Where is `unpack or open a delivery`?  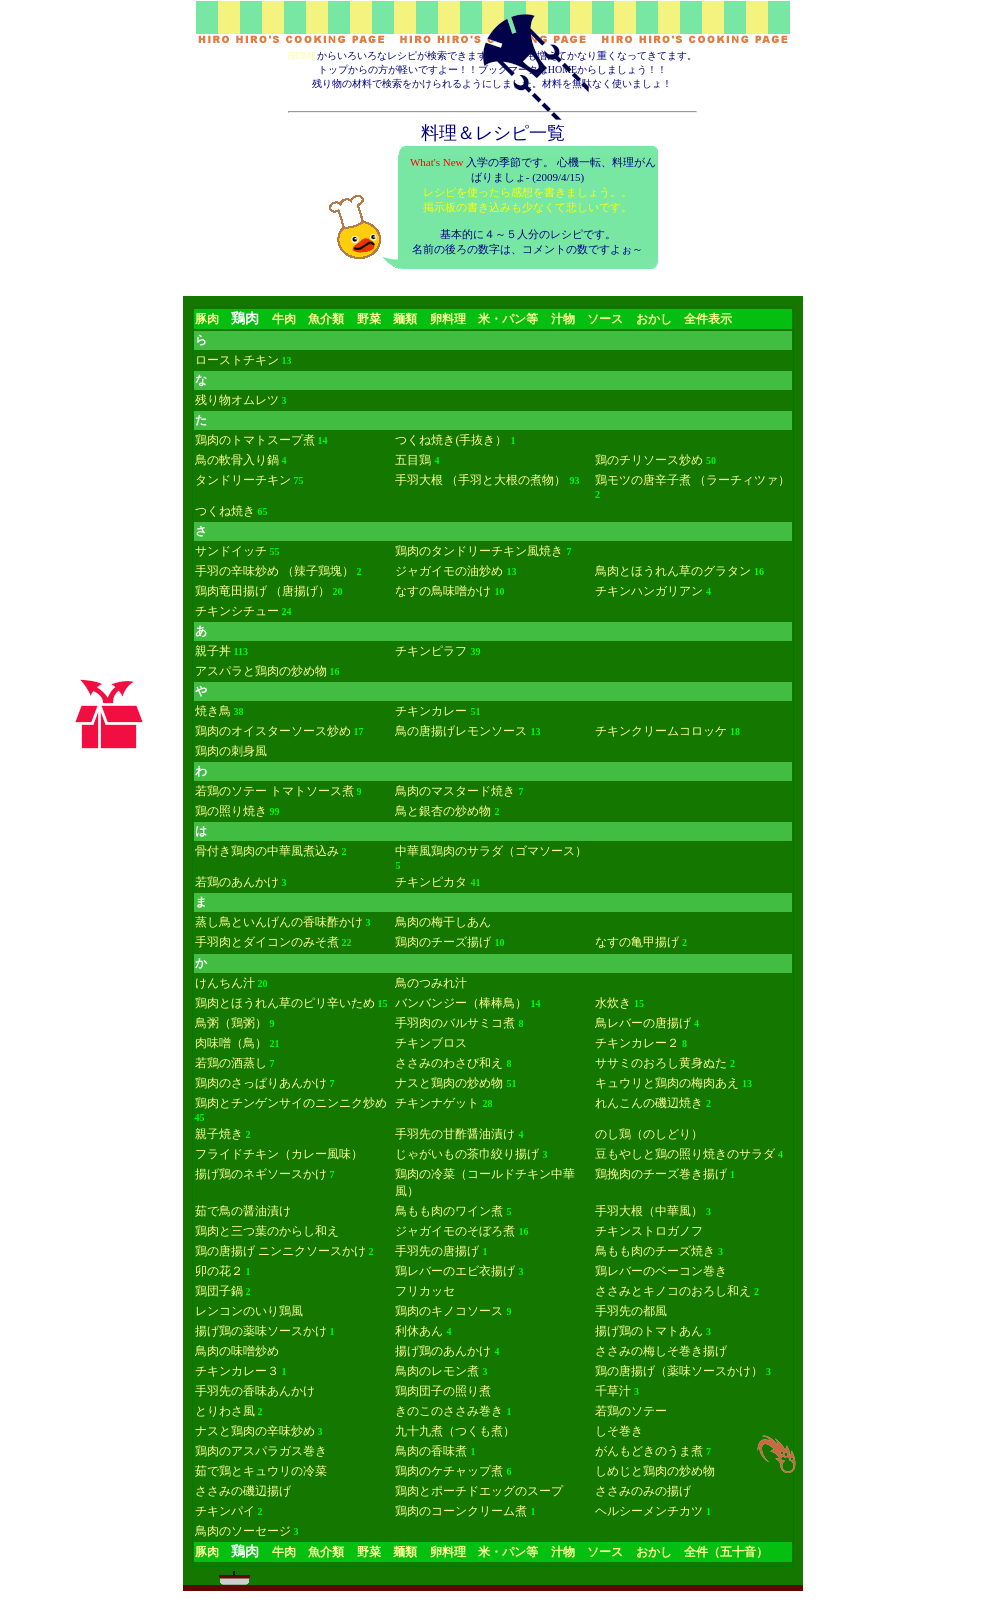
unpack or open a delivery is located at coordinates (109, 714).